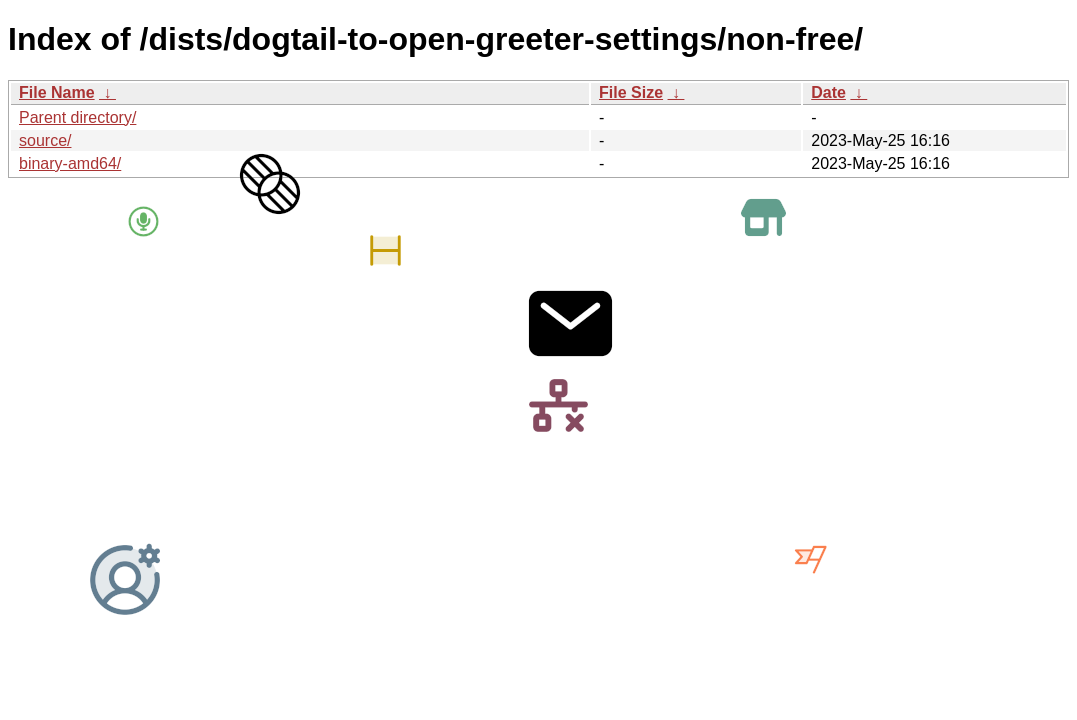 This screenshot has height=720, width=1077. What do you see at coordinates (125, 580) in the screenshot?
I see `access user profile settings` at bounding box center [125, 580].